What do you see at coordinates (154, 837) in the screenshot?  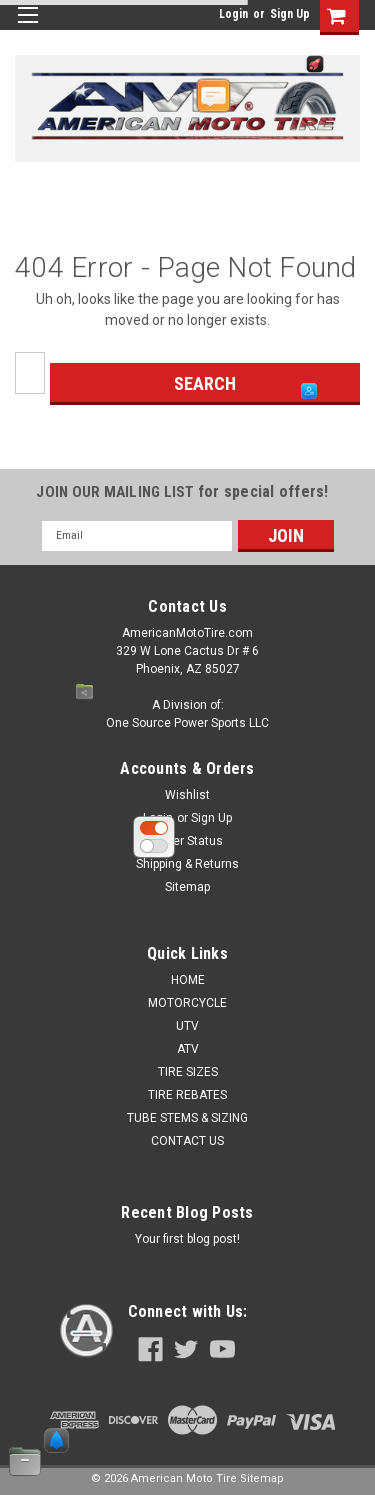 I see `open gnome tweaks to customize system settings` at bounding box center [154, 837].